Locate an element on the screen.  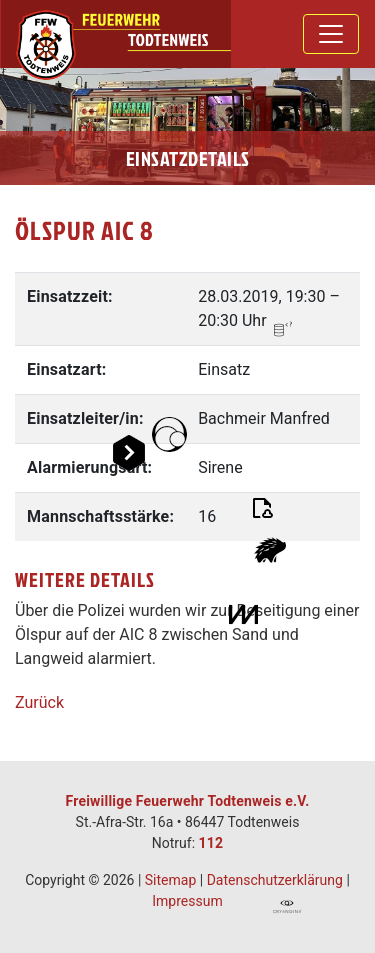
percy visual testing platform logo is located at coordinates (270, 550).